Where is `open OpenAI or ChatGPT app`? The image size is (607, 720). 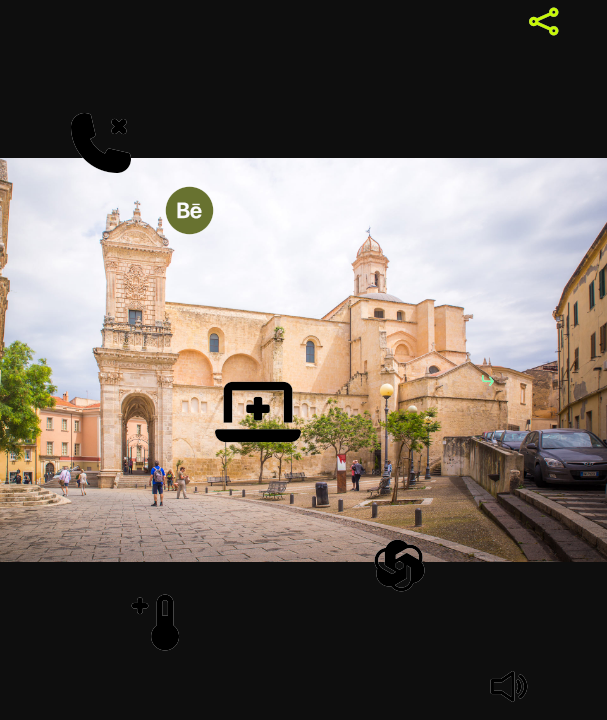 open OpenAI or ChatGPT app is located at coordinates (399, 565).